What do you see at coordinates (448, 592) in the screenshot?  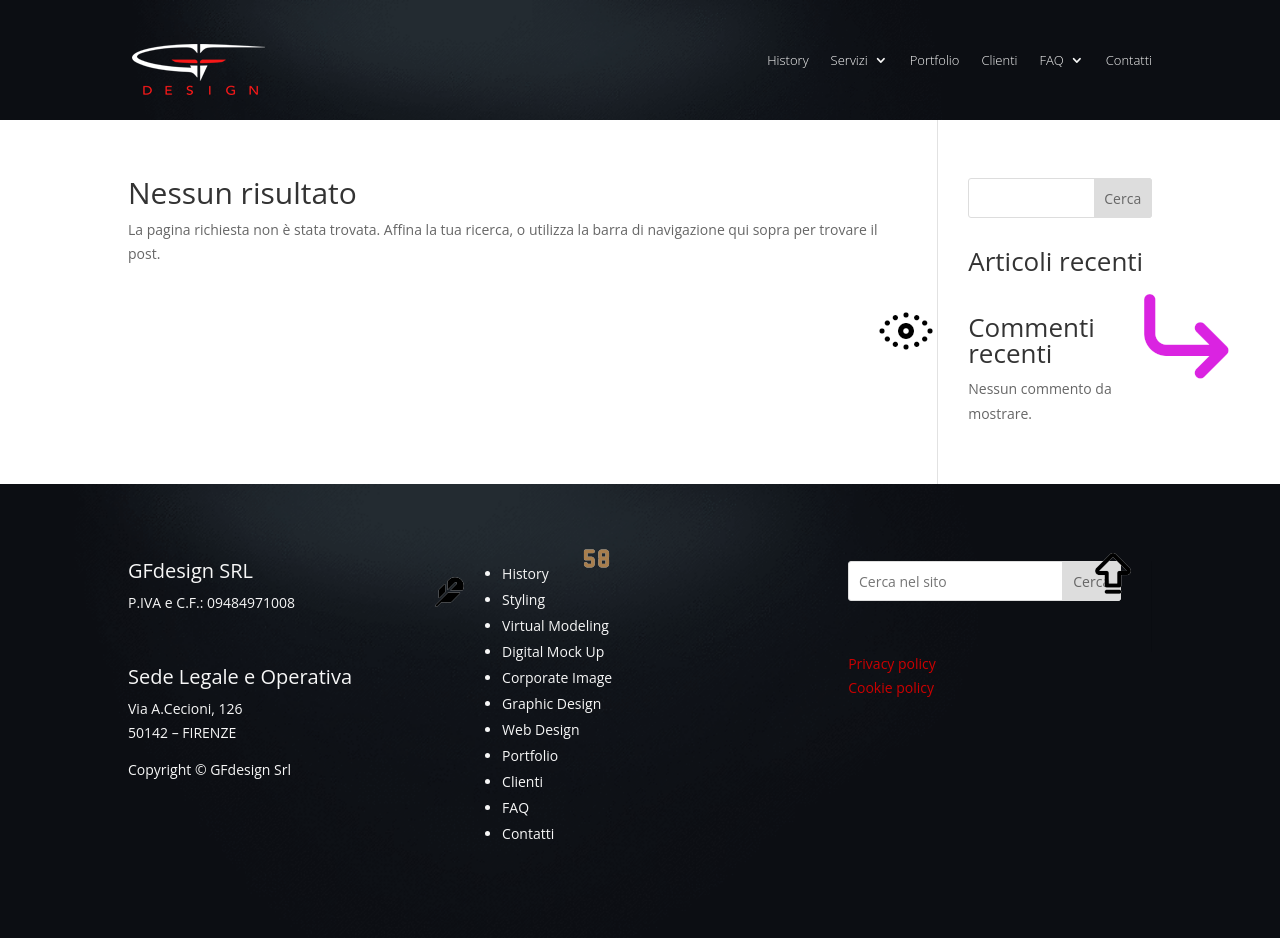 I see `compose a new post or message` at bounding box center [448, 592].